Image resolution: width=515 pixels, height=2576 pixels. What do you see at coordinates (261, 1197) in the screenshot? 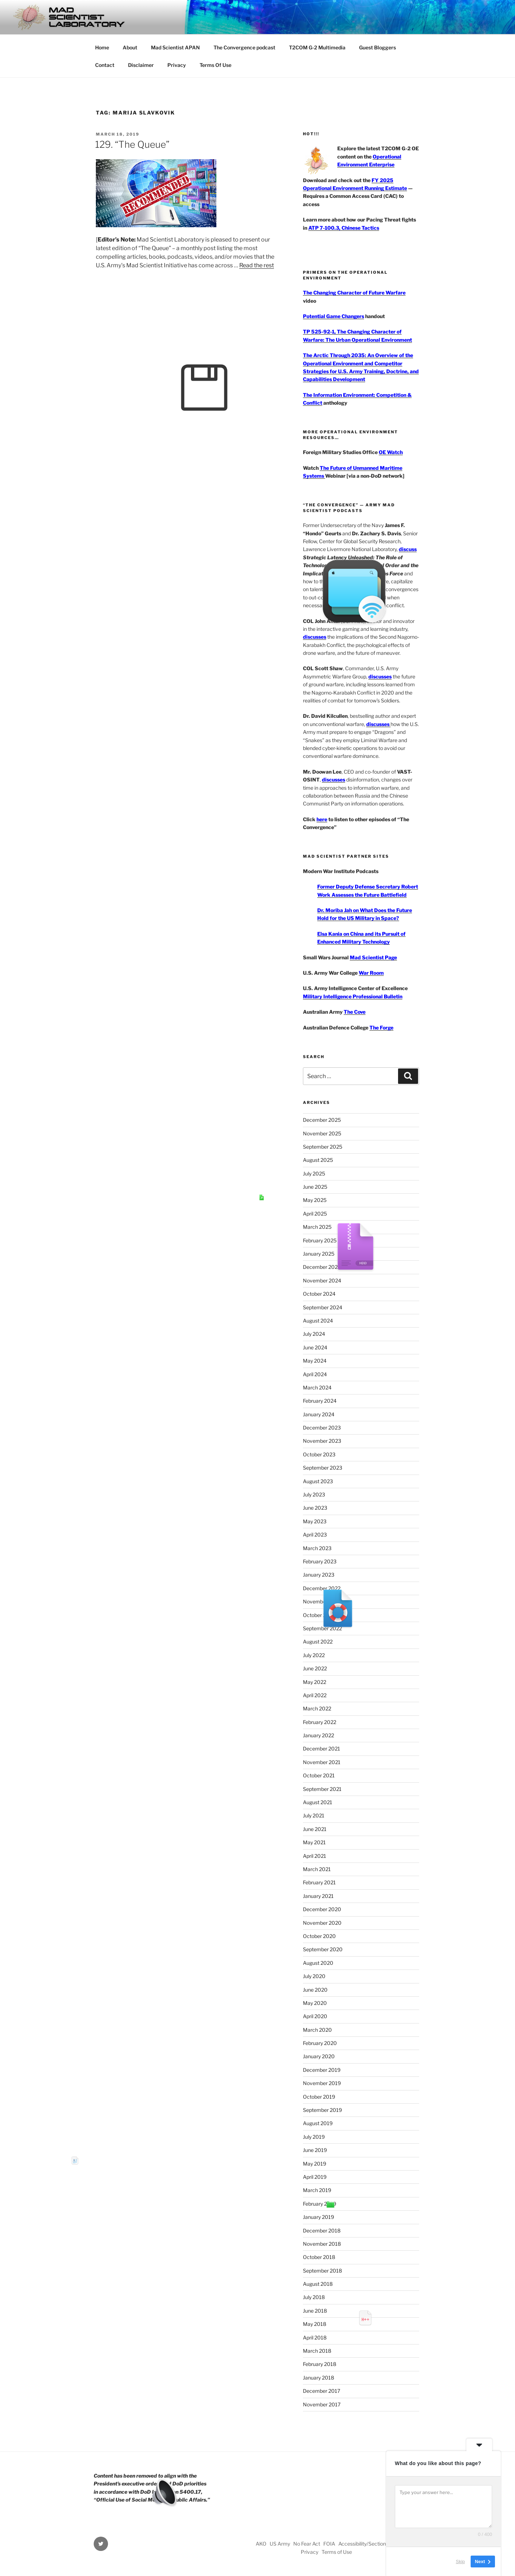
I see `a PEM key file for secure authentication` at bounding box center [261, 1197].